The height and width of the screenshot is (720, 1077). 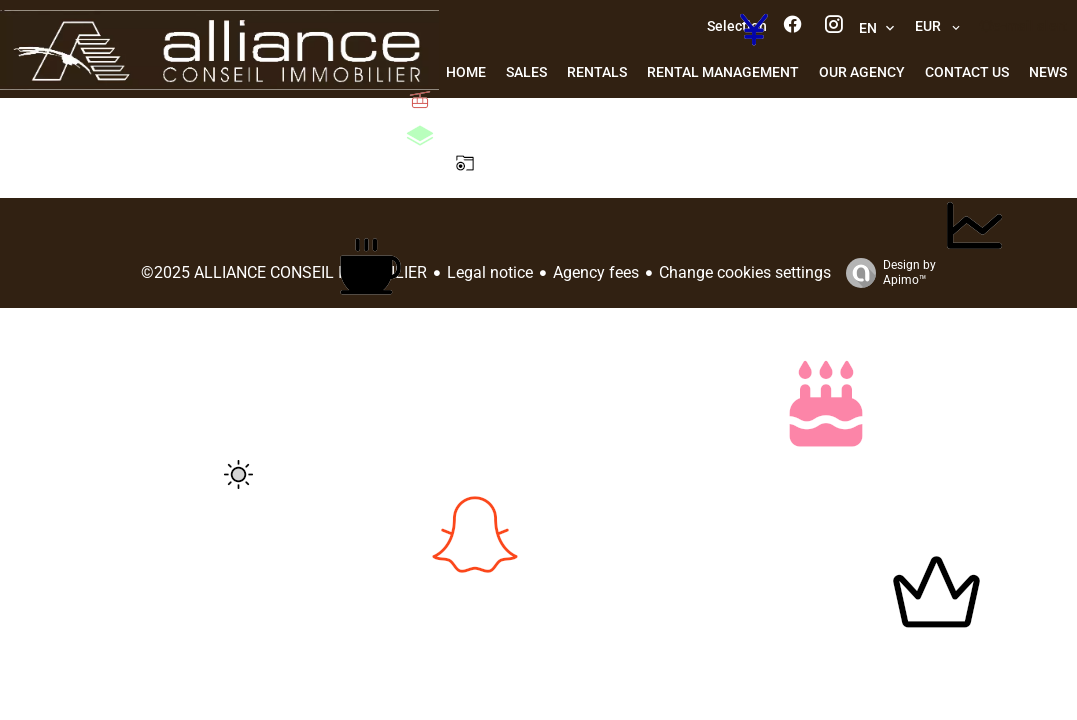 I want to click on access cable car or gondola transit information, so click(x=420, y=100).